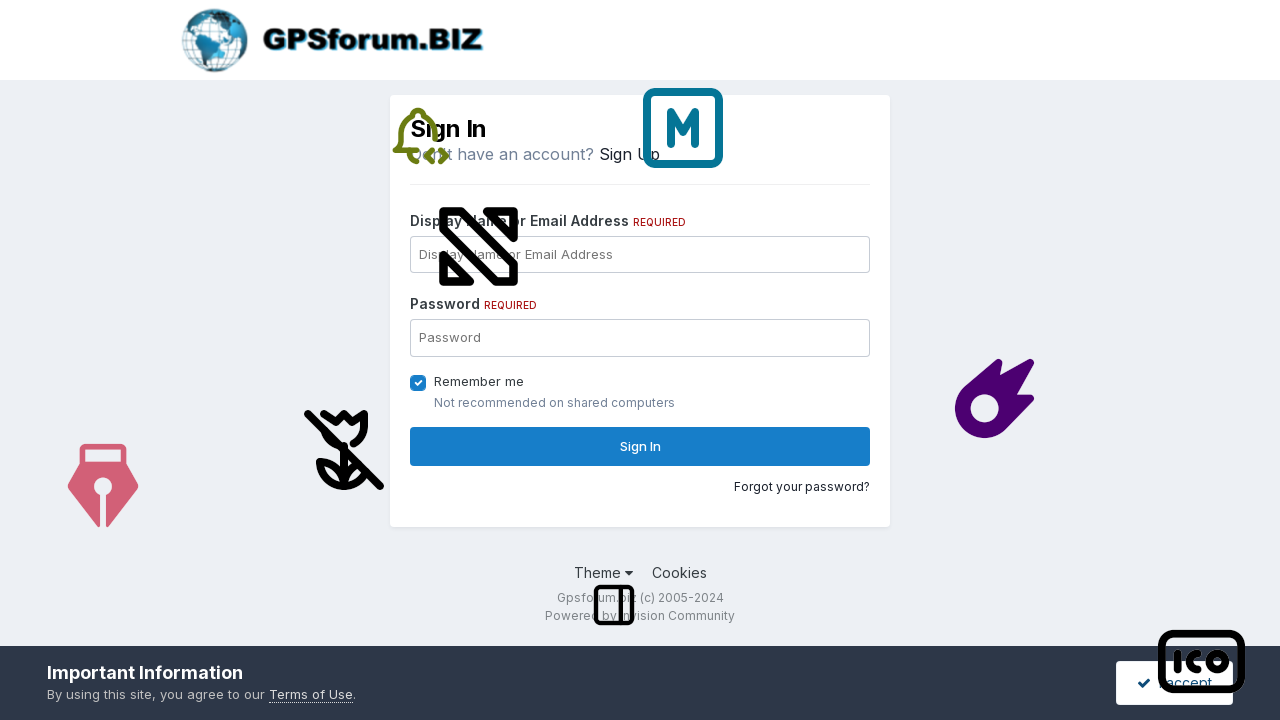 Image resolution: width=1280 pixels, height=720 pixels. What do you see at coordinates (614, 605) in the screenshot?
I see `toggle right sidebar panel` at bounding box center [614, 605].